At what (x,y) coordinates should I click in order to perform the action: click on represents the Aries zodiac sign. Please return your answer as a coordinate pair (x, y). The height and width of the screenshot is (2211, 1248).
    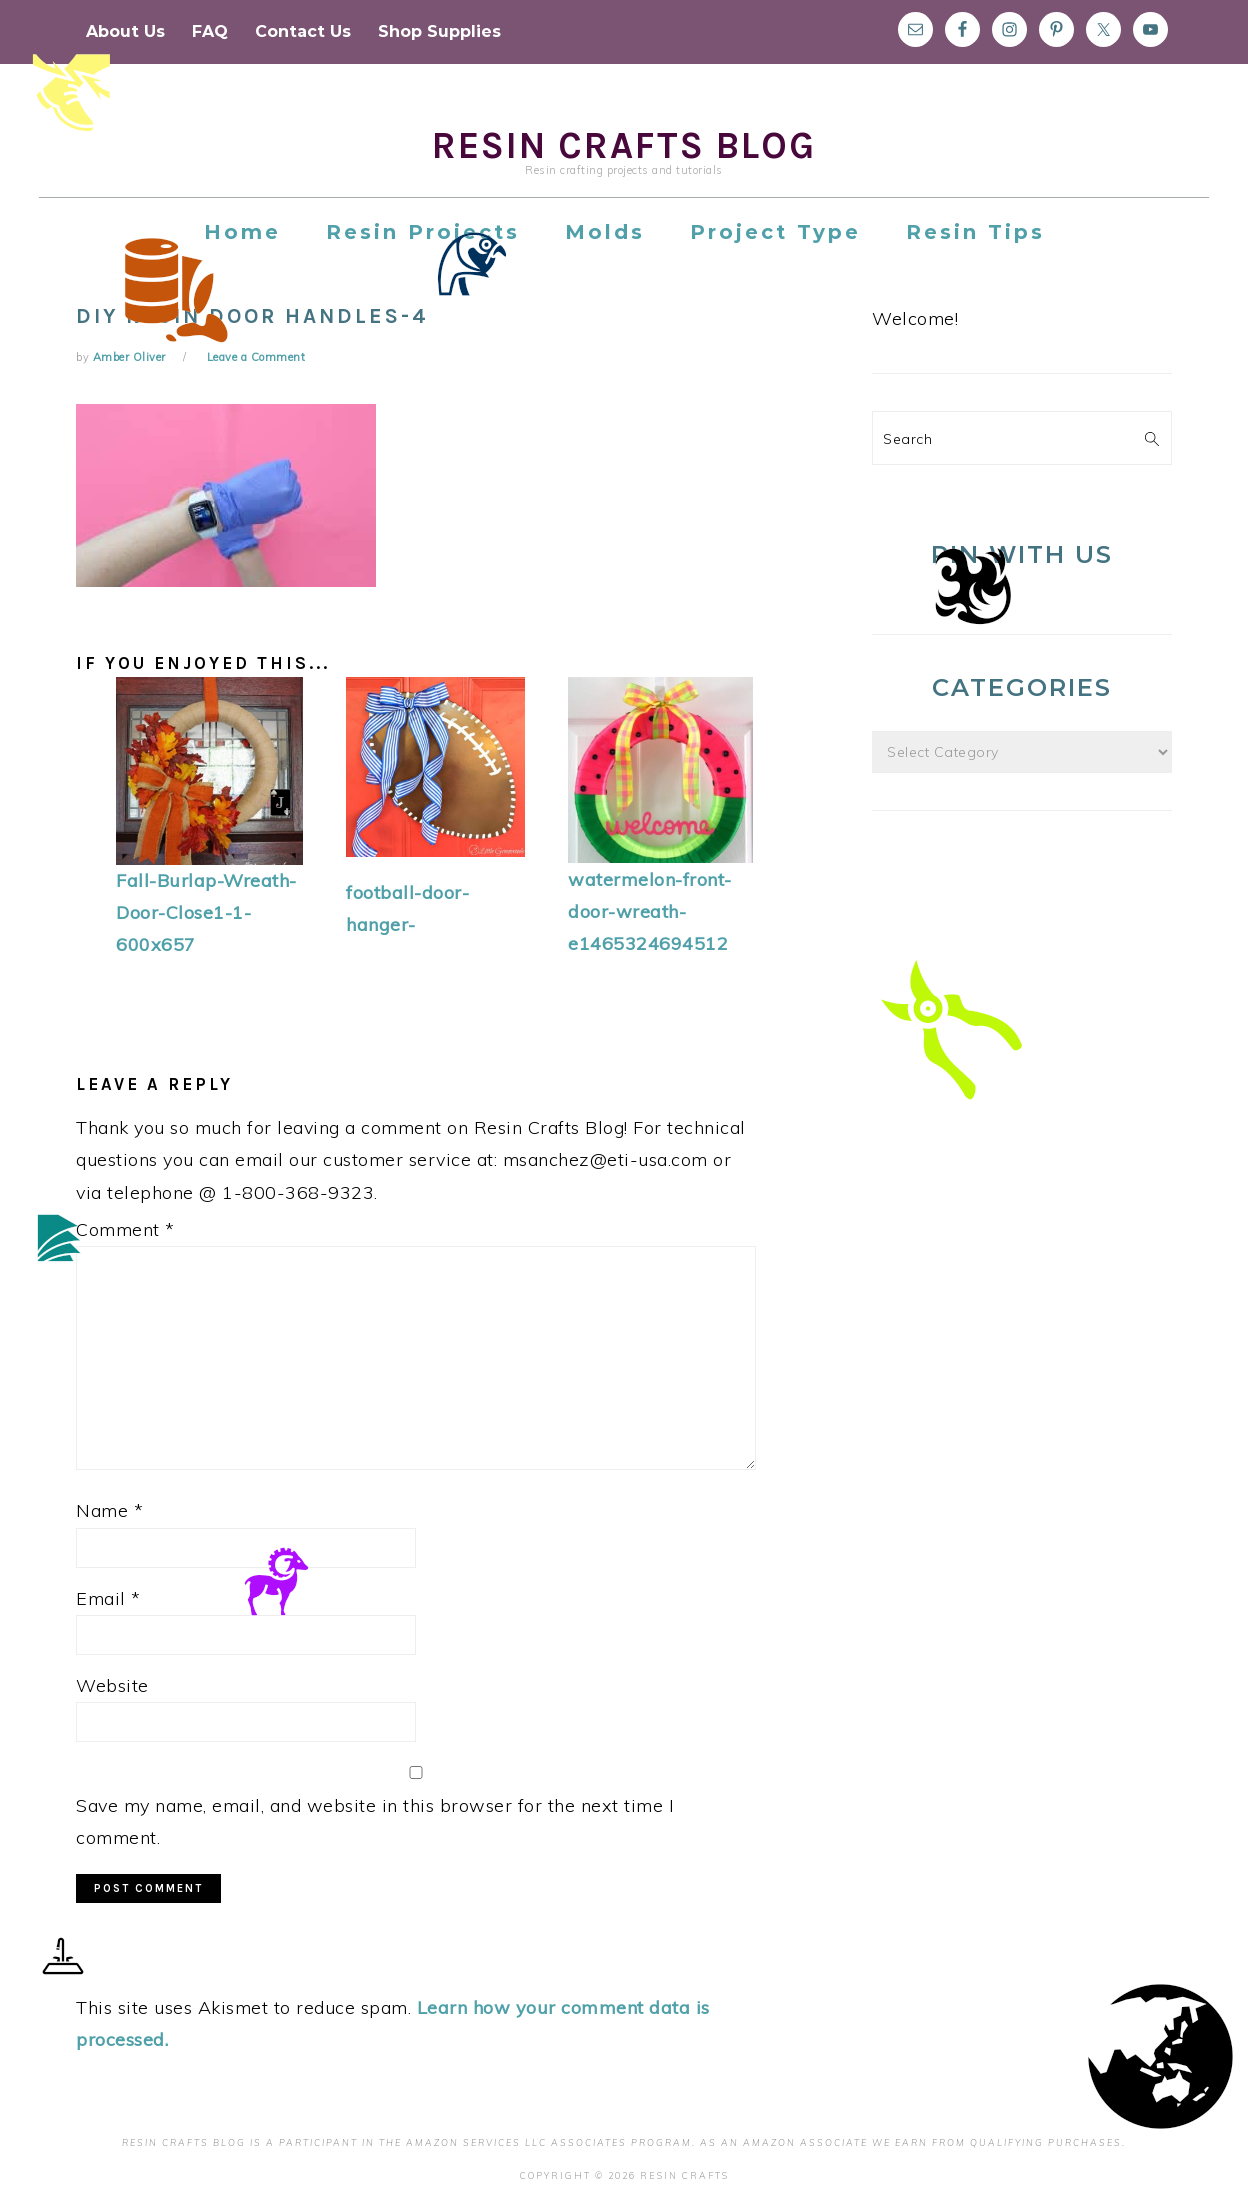
    Looking at the image, I should click on (276, 1581).